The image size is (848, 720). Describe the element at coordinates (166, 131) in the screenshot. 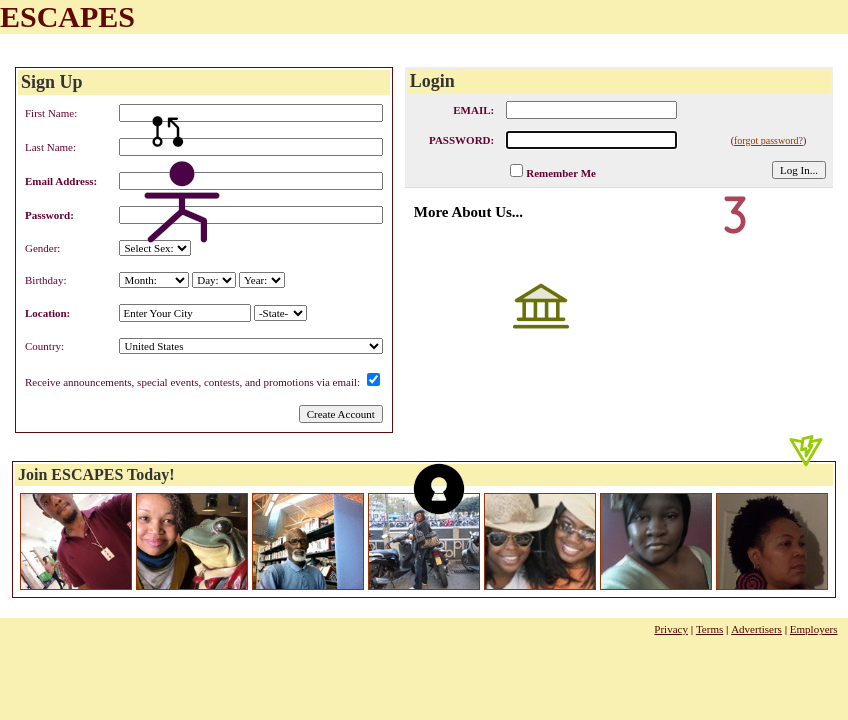

I see `create a new pull request` at that location.